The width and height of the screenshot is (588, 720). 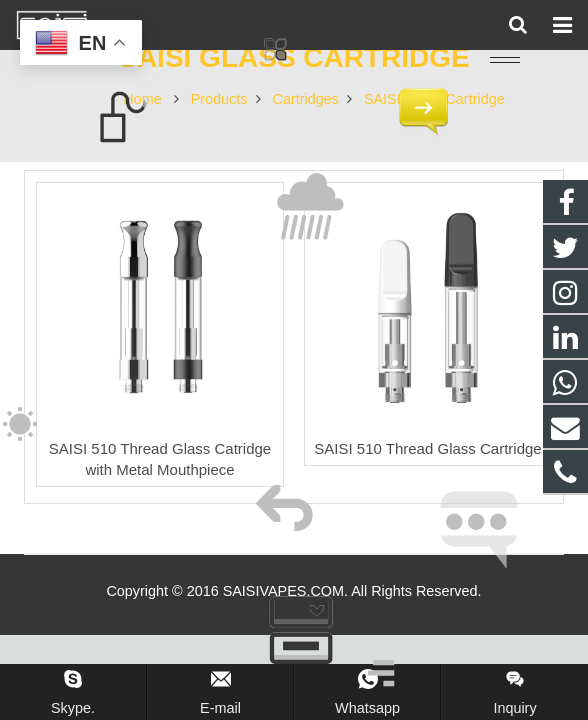 I want to click on gtk widget factory demo application, so click(x=301, y=628).